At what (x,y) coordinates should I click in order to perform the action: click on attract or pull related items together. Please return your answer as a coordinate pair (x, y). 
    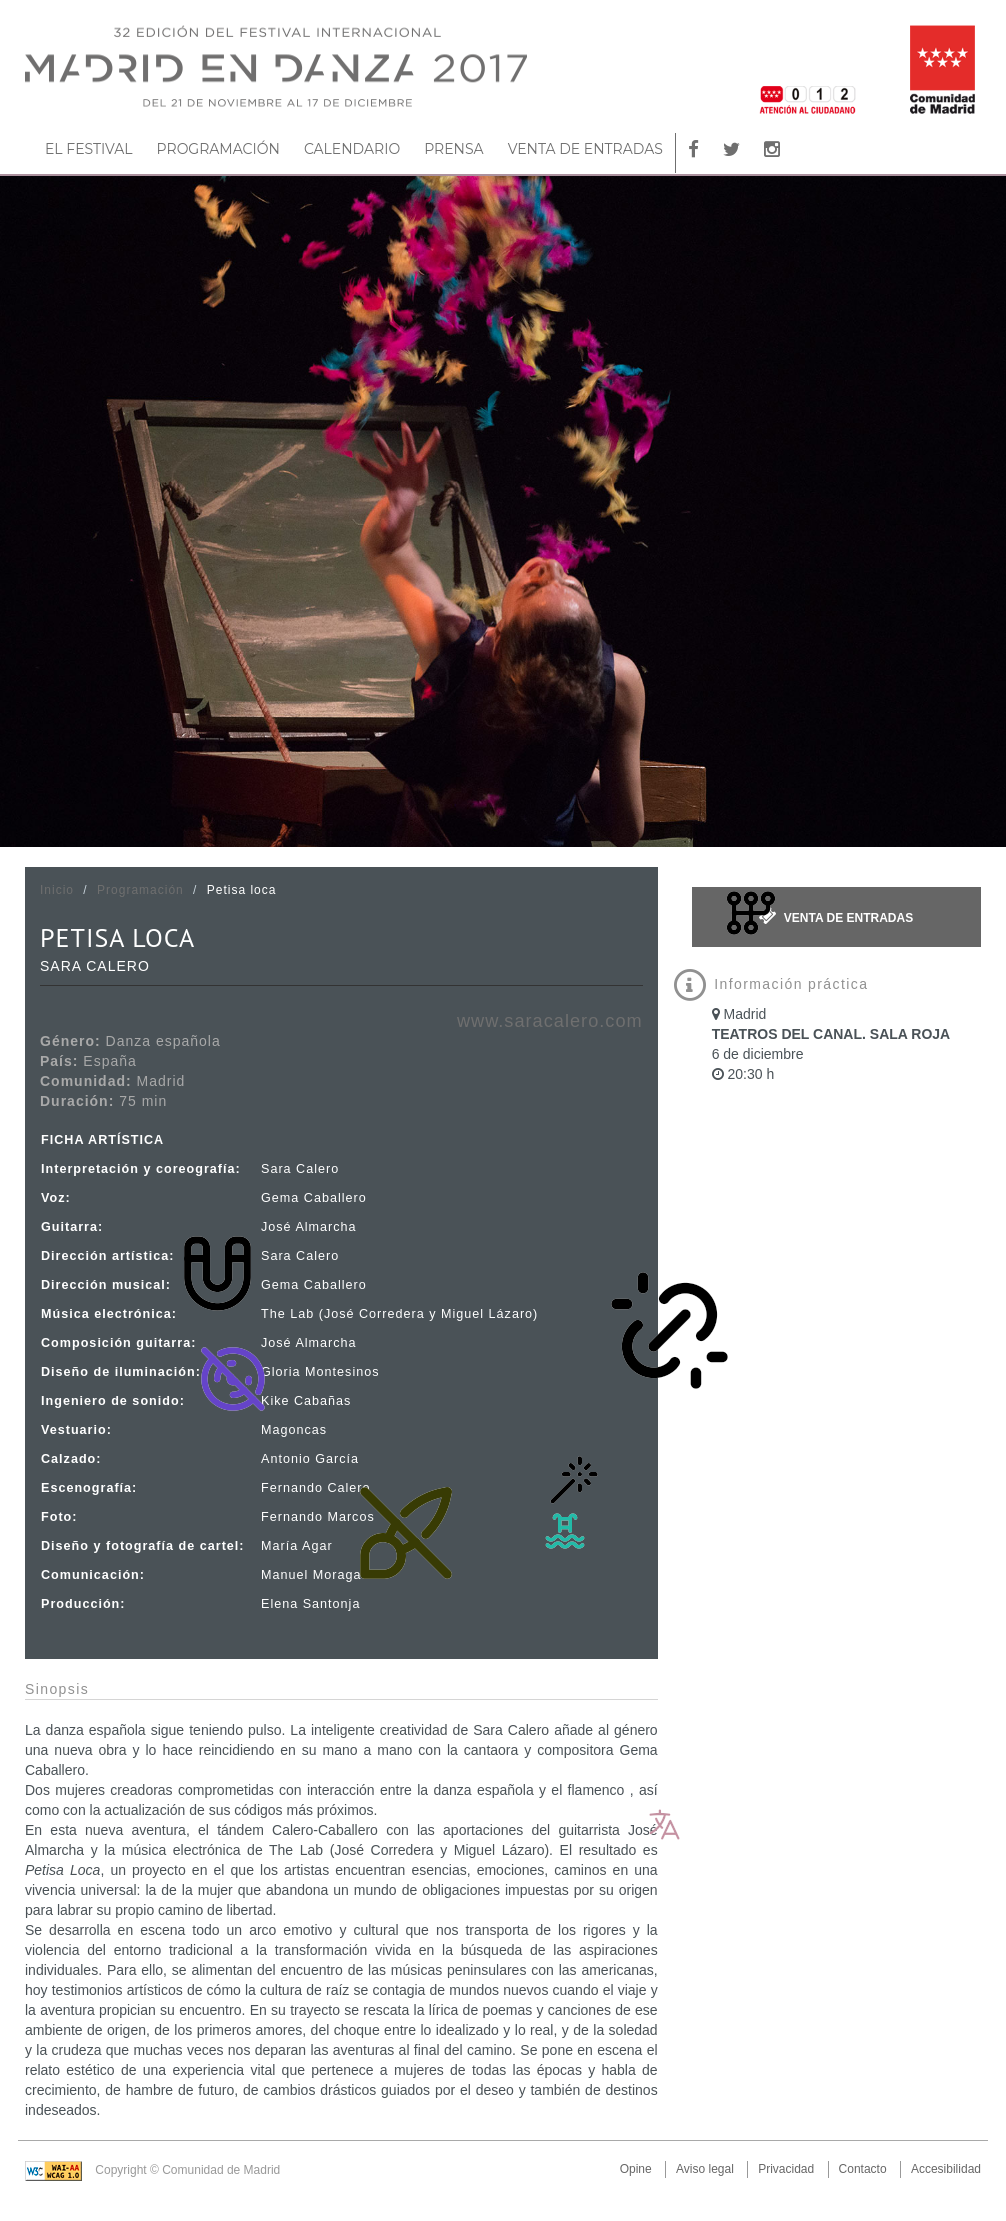
    Looking at the image, I should click on (217, 1273).